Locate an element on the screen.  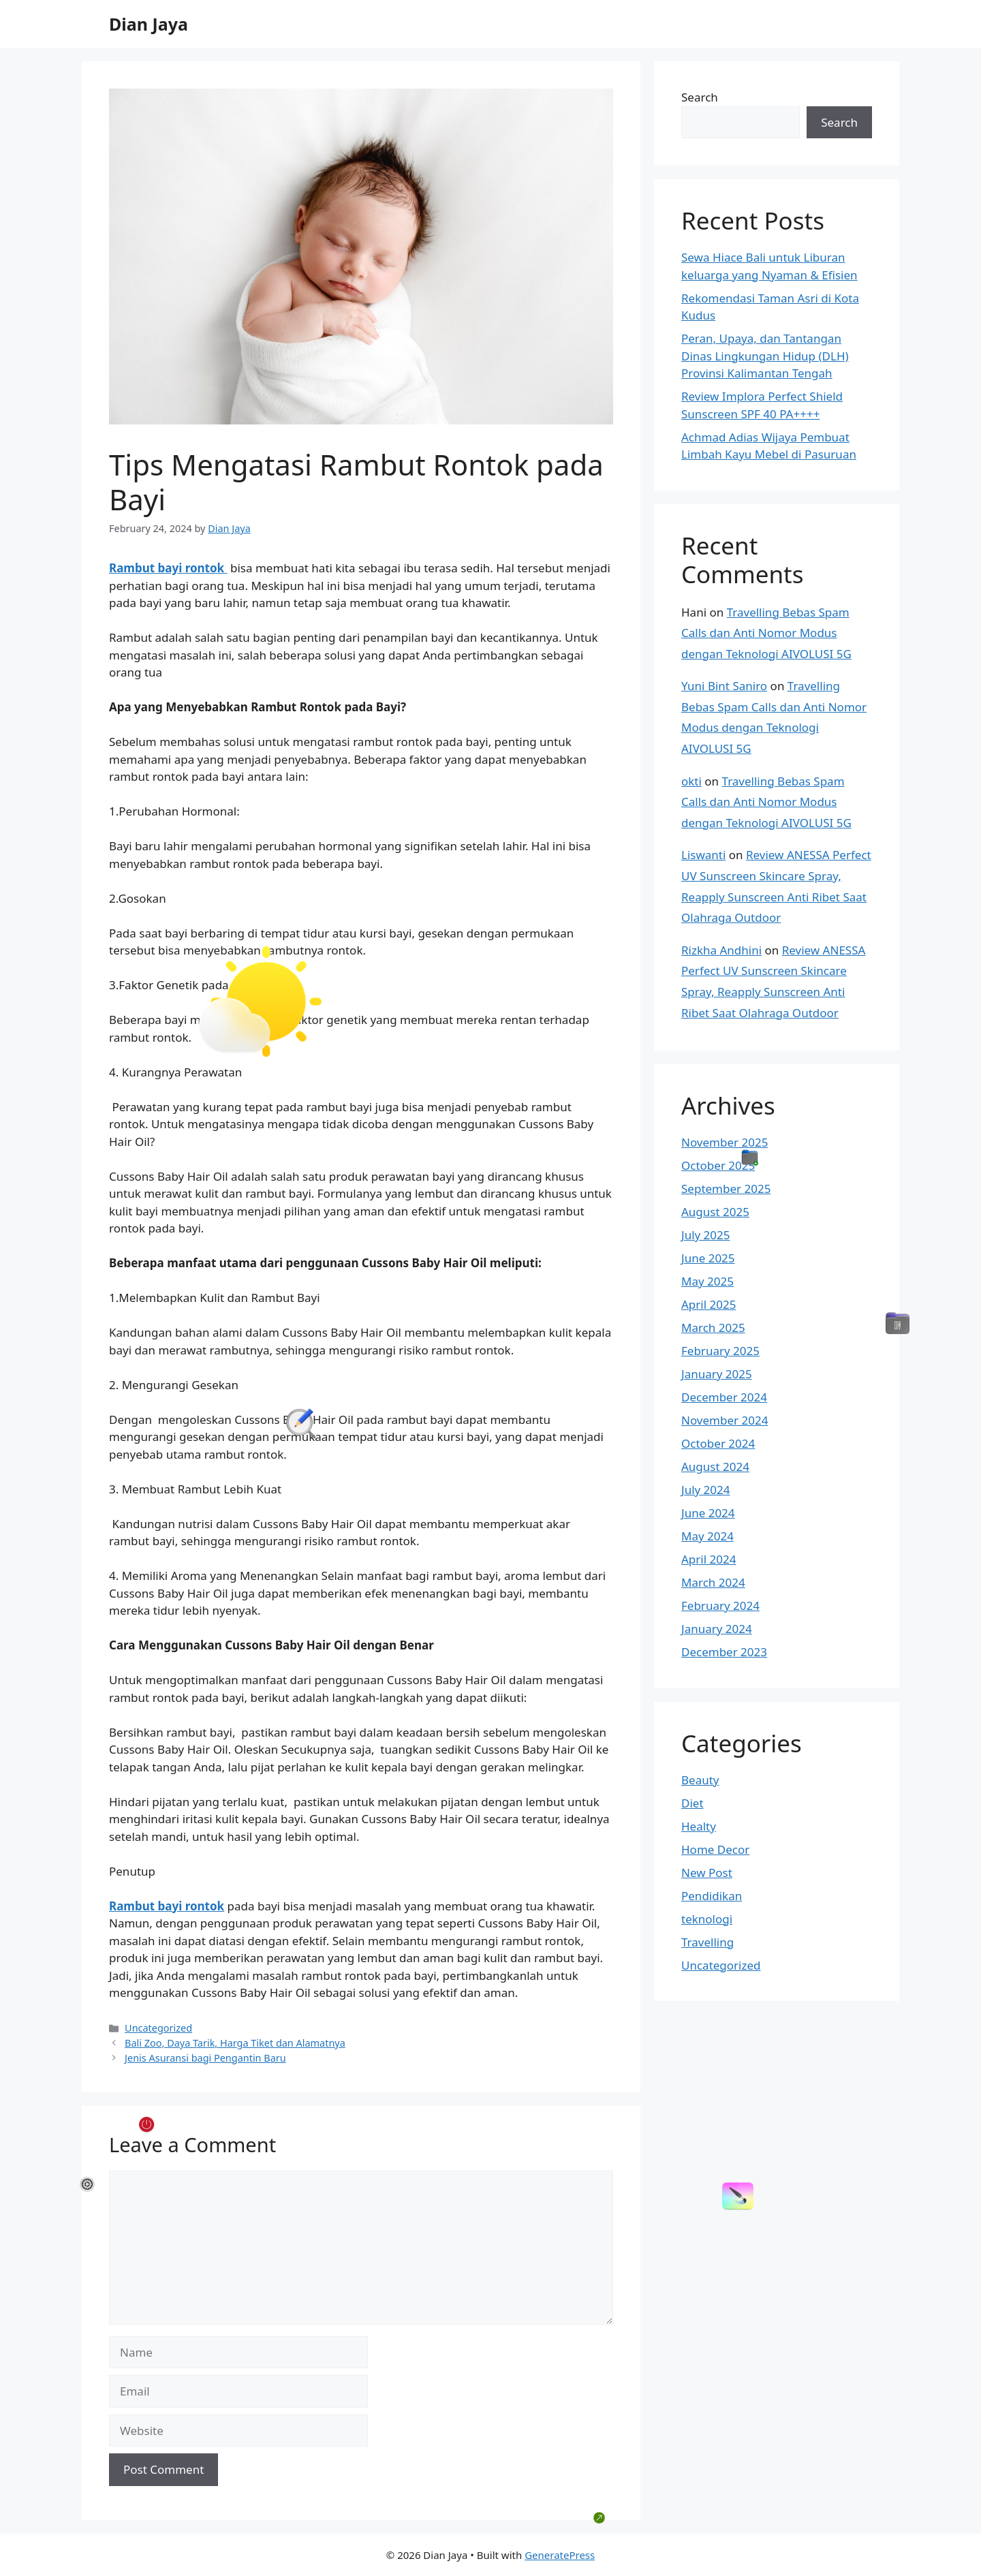
indicates a symbolic link or shortcut to another file is located at coordinates (599, 2517).